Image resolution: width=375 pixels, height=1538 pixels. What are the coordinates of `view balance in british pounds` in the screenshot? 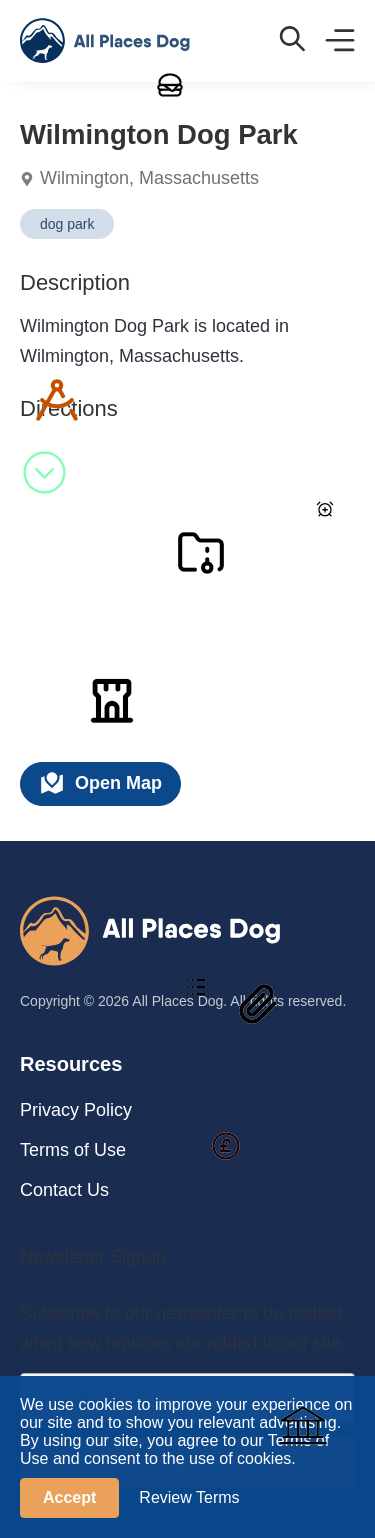 It's located at (226, 1146).